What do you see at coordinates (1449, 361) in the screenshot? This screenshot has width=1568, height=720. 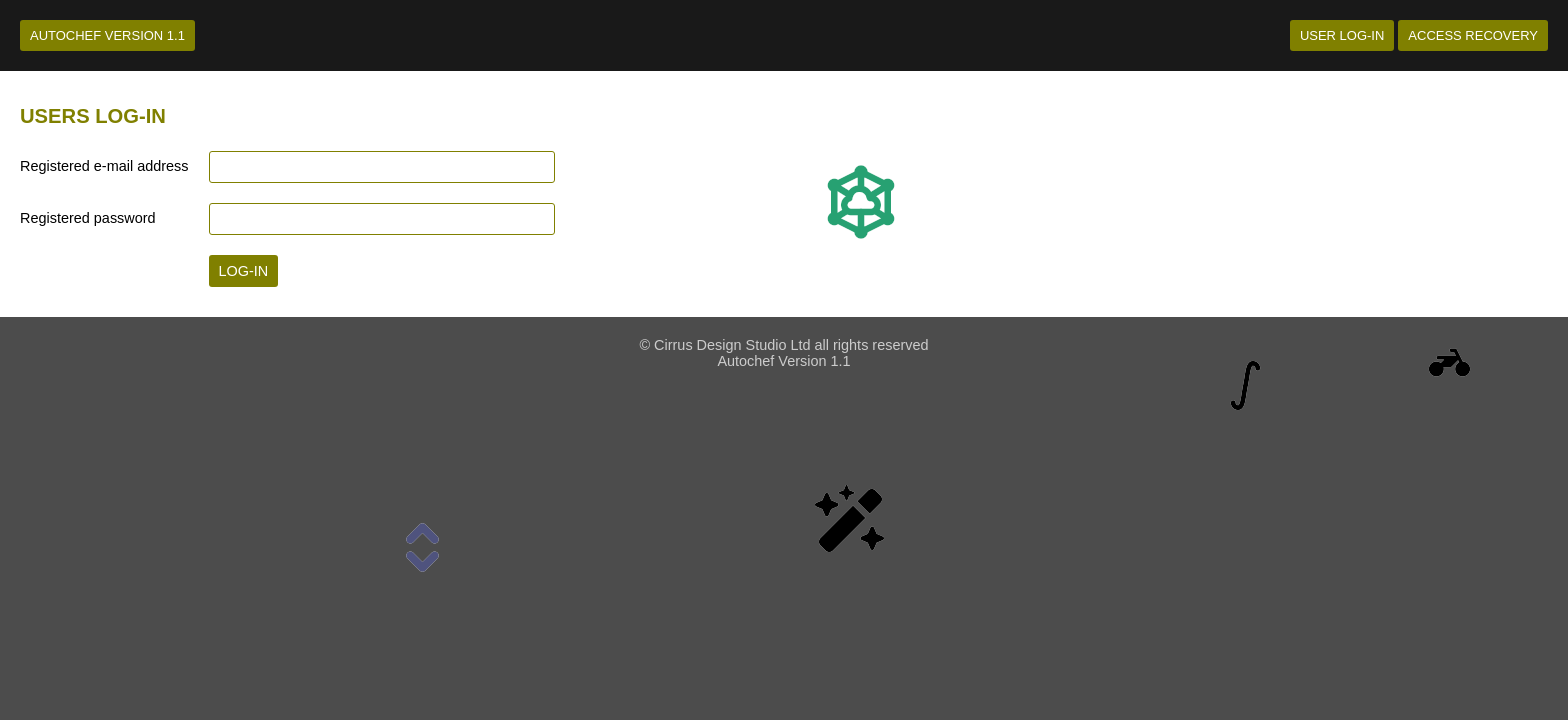 I see `select motorcycle as transportation mode` at bounding box center [1449, 361].